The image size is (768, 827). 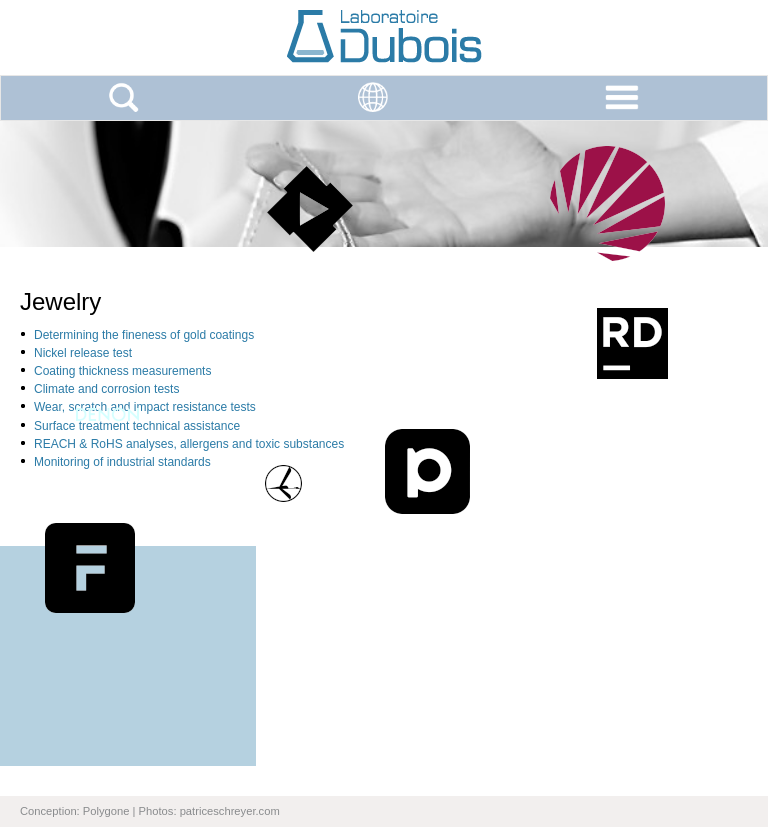 I want to click on apache solr search platform logo, so click(x=607, y=203).